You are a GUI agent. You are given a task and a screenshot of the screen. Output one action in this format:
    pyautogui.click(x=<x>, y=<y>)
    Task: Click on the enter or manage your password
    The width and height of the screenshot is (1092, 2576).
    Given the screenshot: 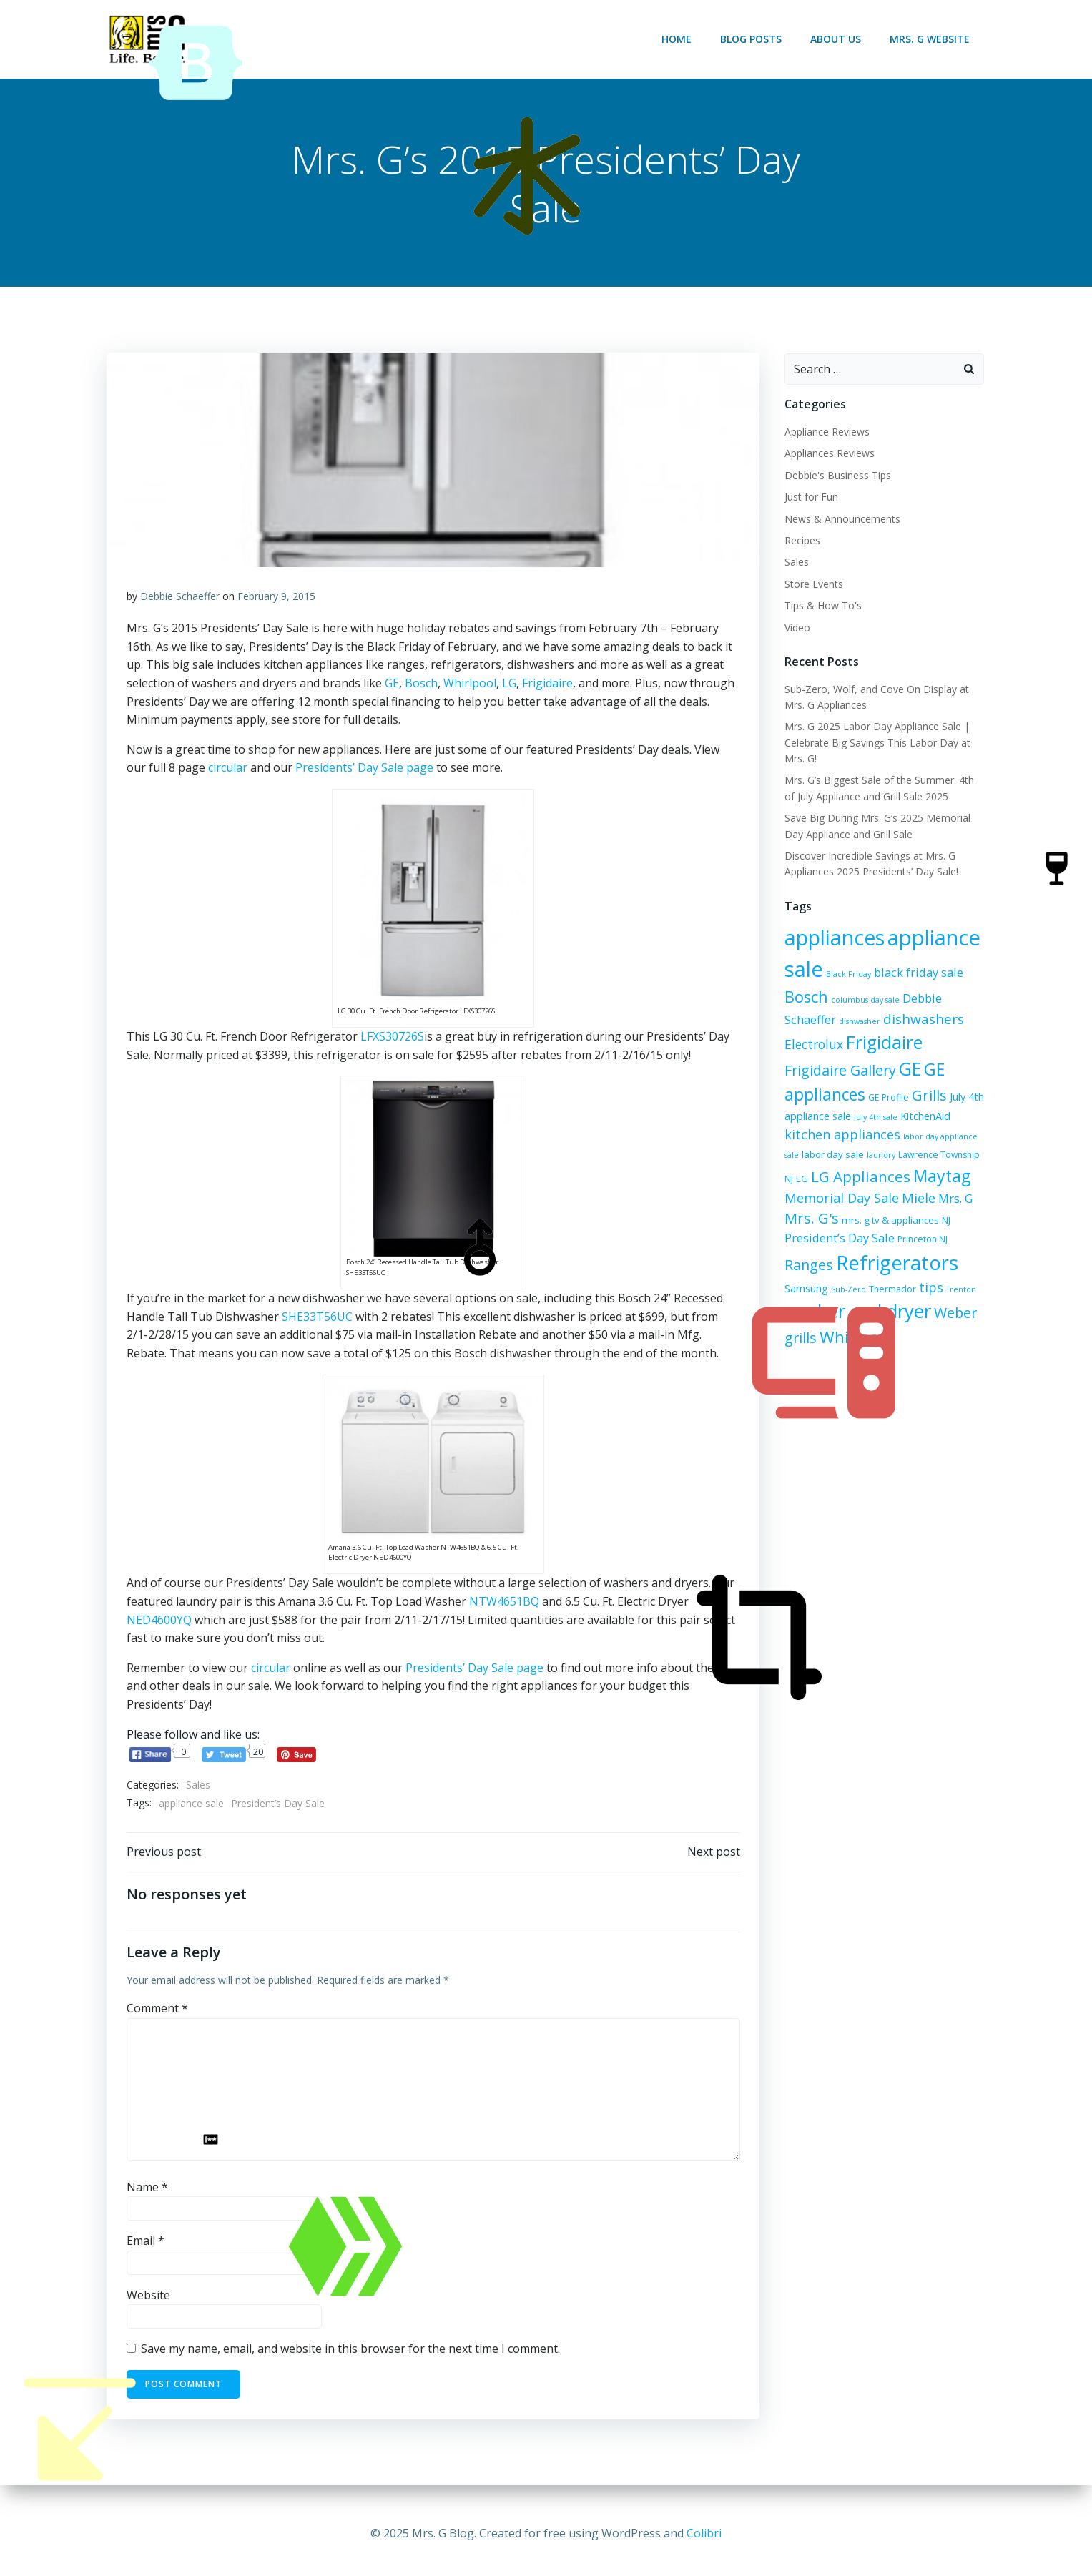 What is the action you would take?
    pyautogui.click(x=210, y=2139)
    